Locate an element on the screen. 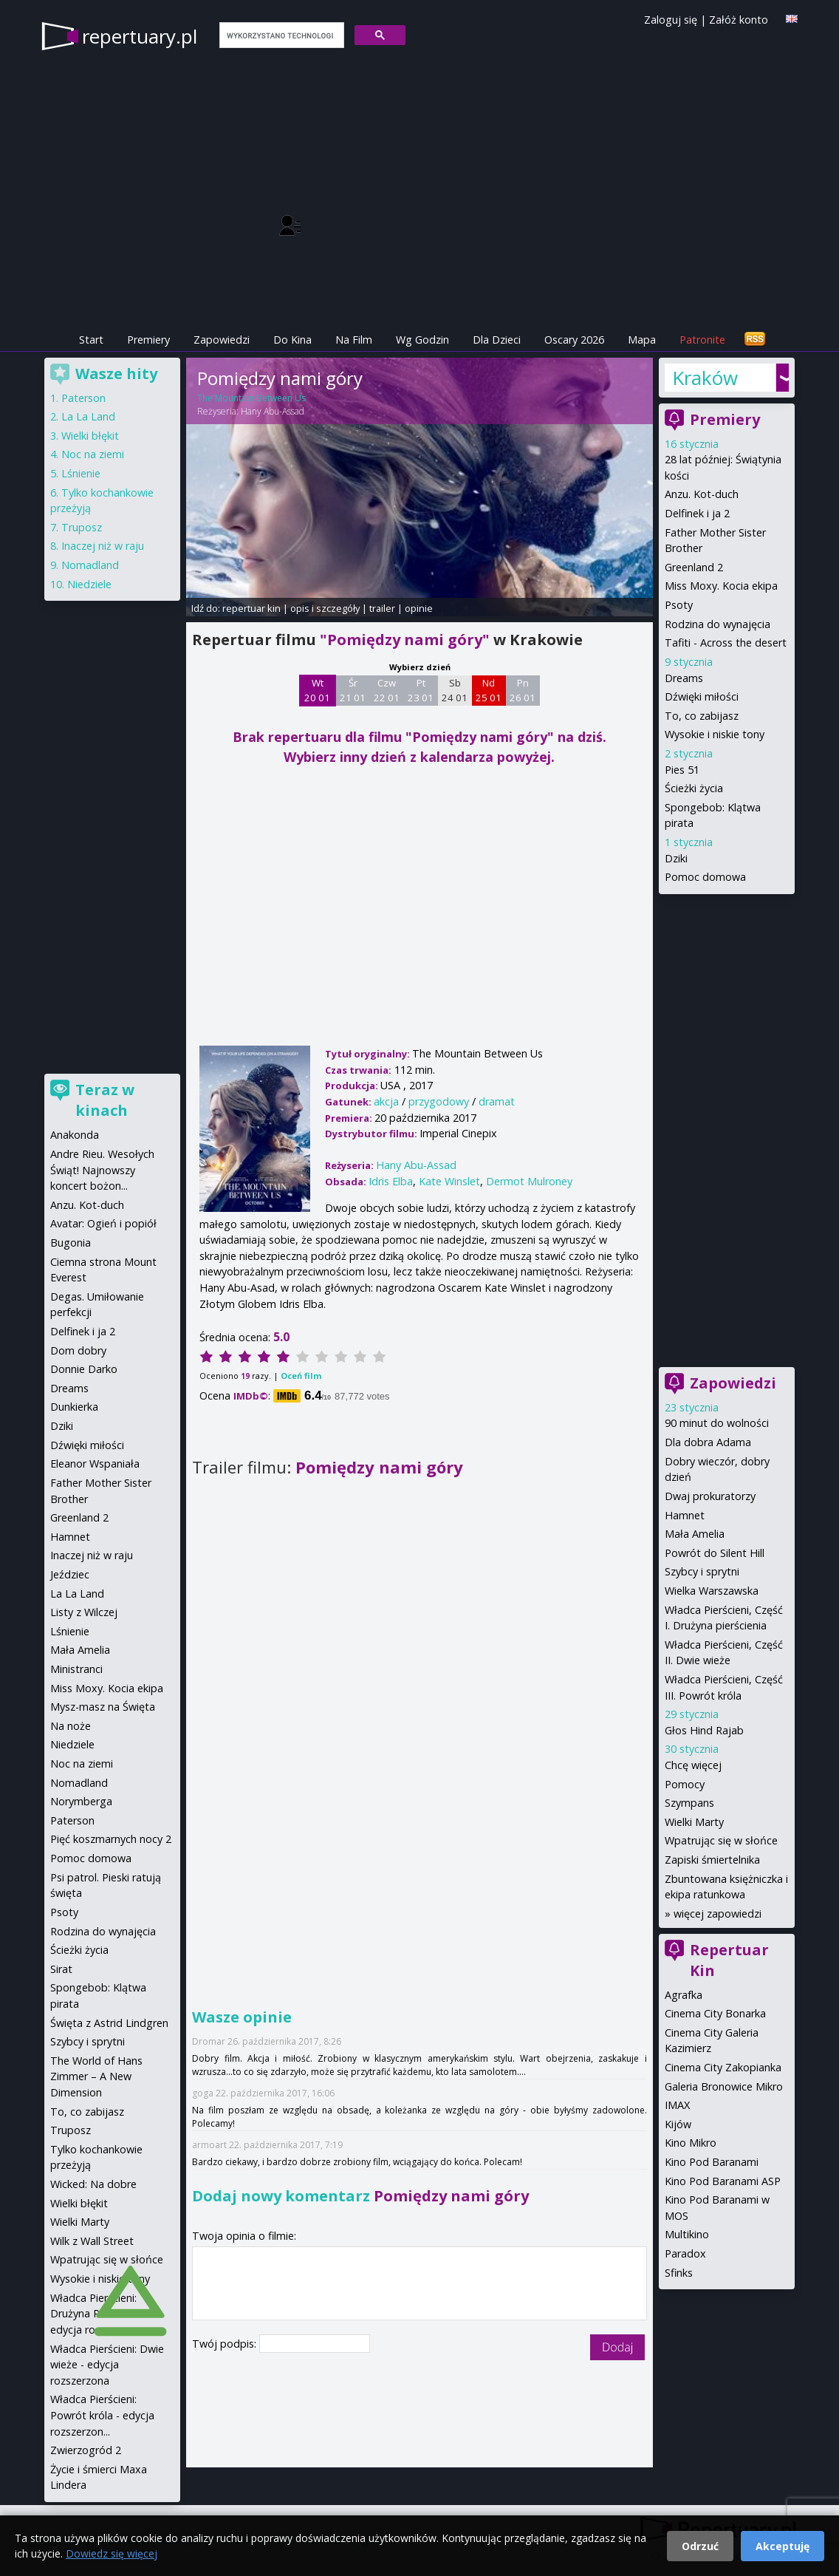 Image resolution: width=839 pixels, height=2576 pixels. eject media or disc is located at coordinates (130, 2304).